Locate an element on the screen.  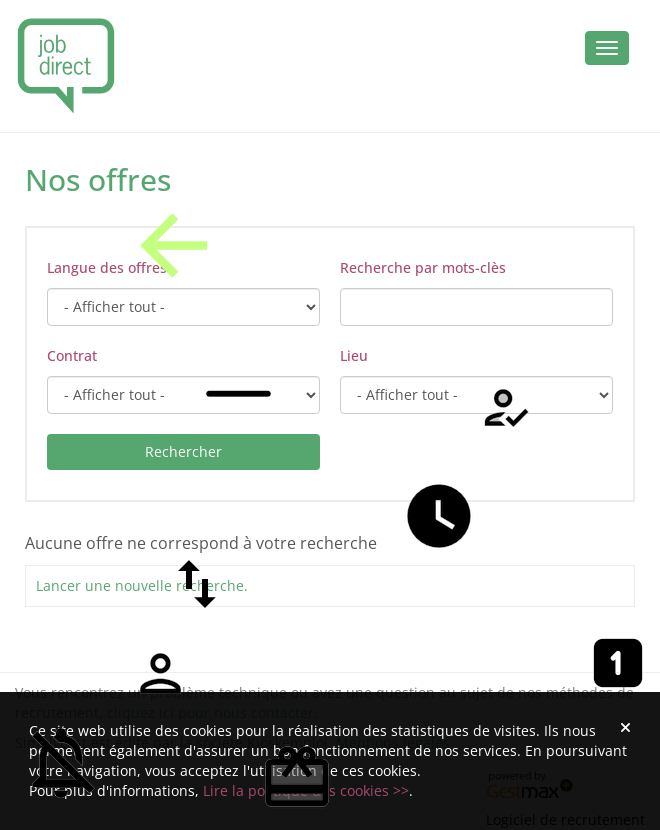
user registration completed successfully is located at coordinates (505, 407).